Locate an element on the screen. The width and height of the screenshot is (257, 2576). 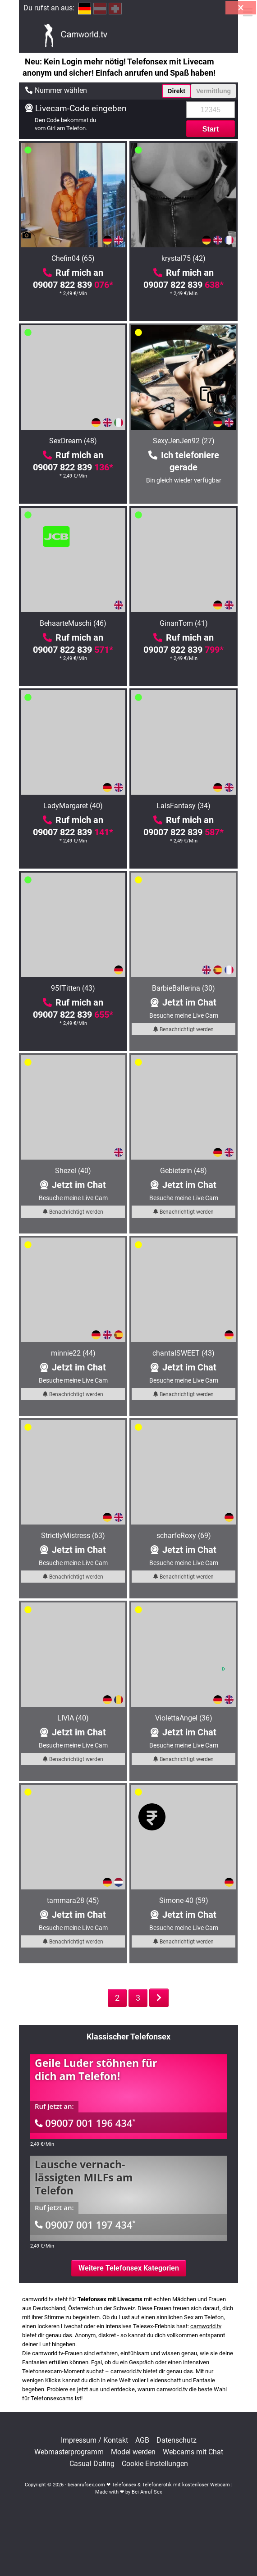
take a photo is located at coordinates (27, 235).